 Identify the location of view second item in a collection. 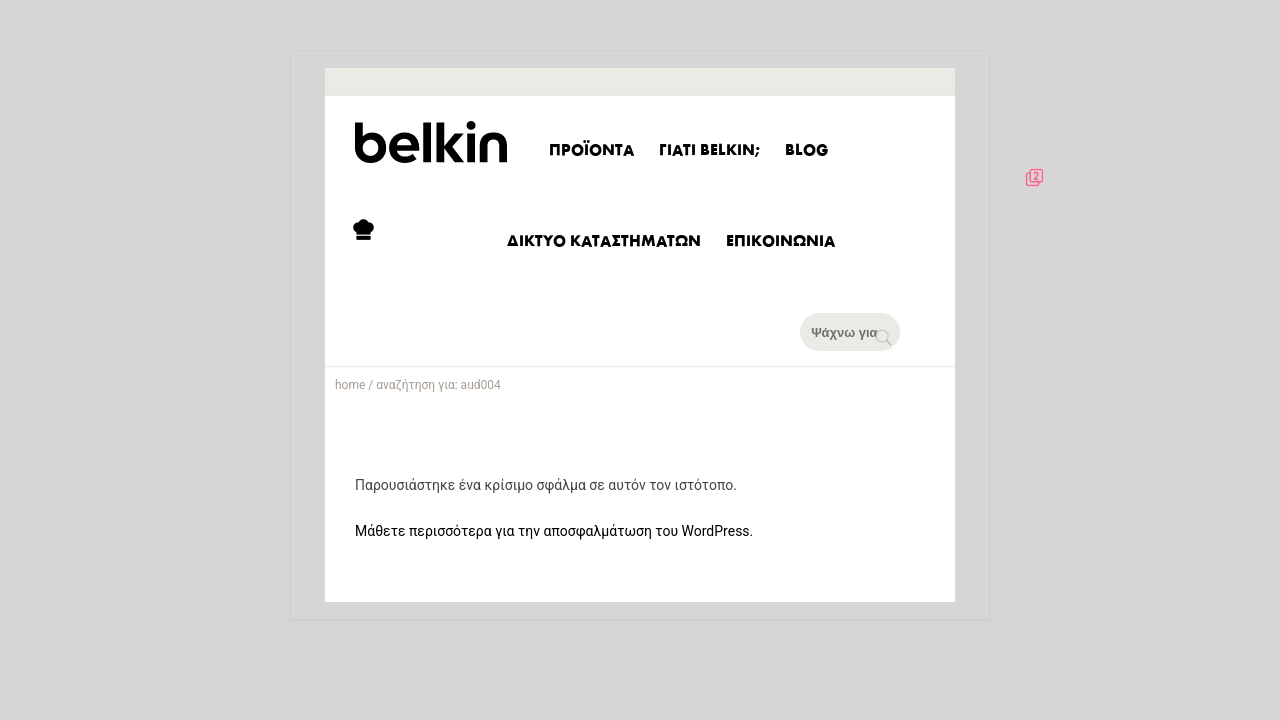
(1034, 177).